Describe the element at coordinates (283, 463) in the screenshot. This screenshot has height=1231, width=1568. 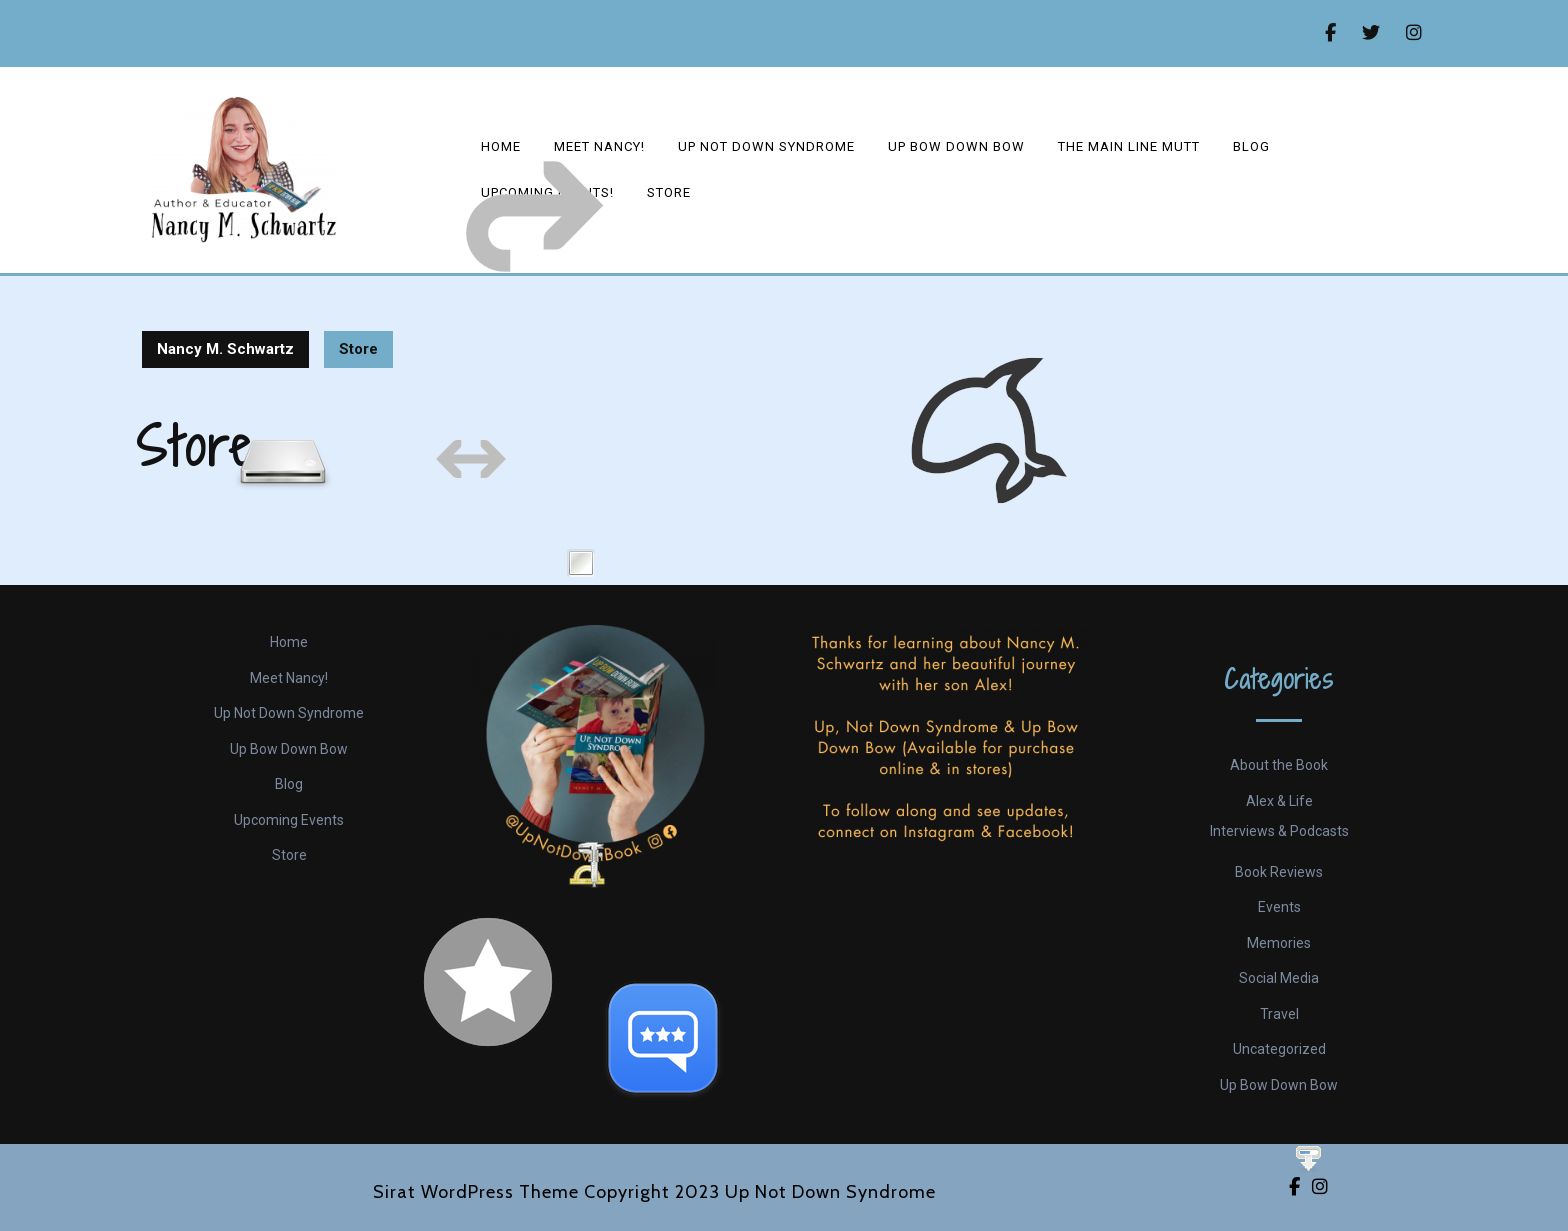
I see `access removable storage device` at that location.